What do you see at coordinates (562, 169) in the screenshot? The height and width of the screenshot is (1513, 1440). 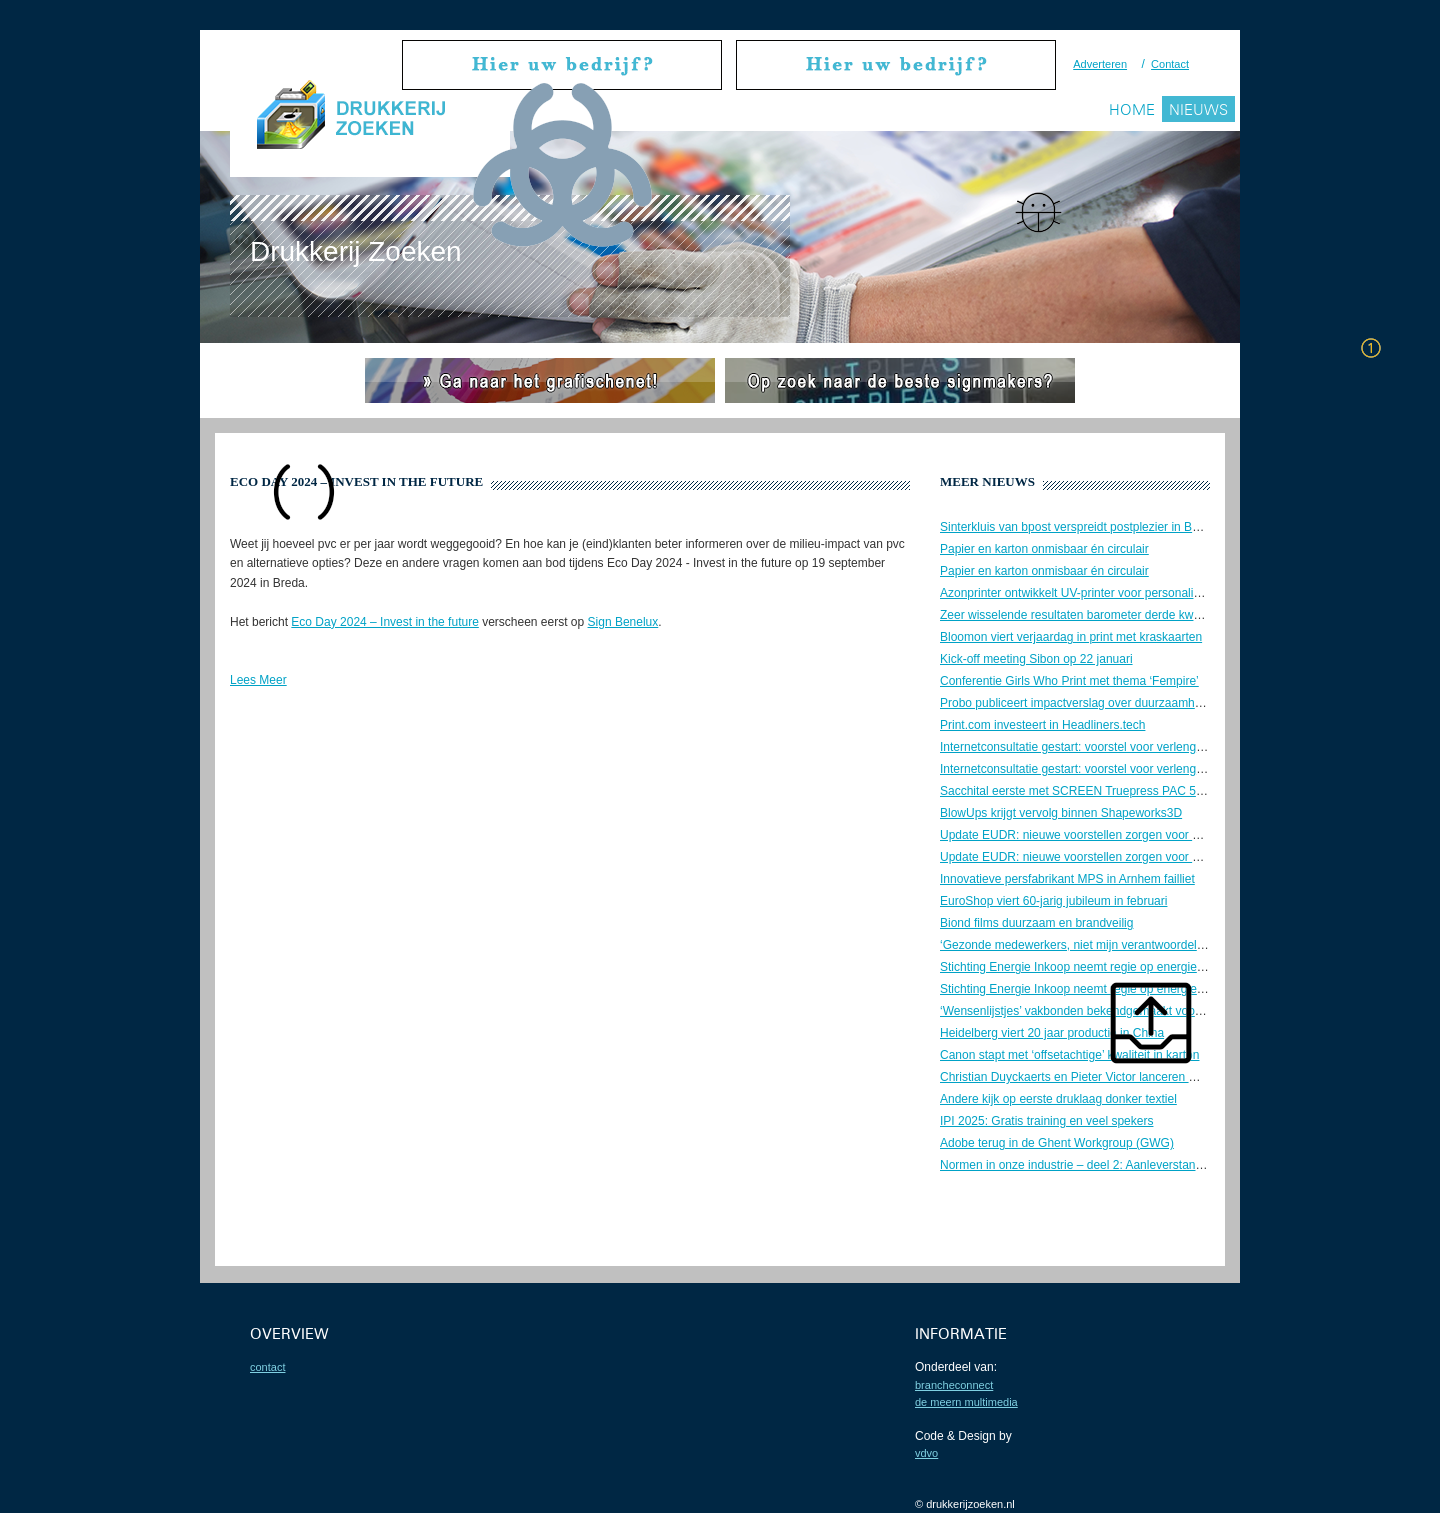 I see `indicates hazardous or dangerous content` at bounding box center [562, 169].